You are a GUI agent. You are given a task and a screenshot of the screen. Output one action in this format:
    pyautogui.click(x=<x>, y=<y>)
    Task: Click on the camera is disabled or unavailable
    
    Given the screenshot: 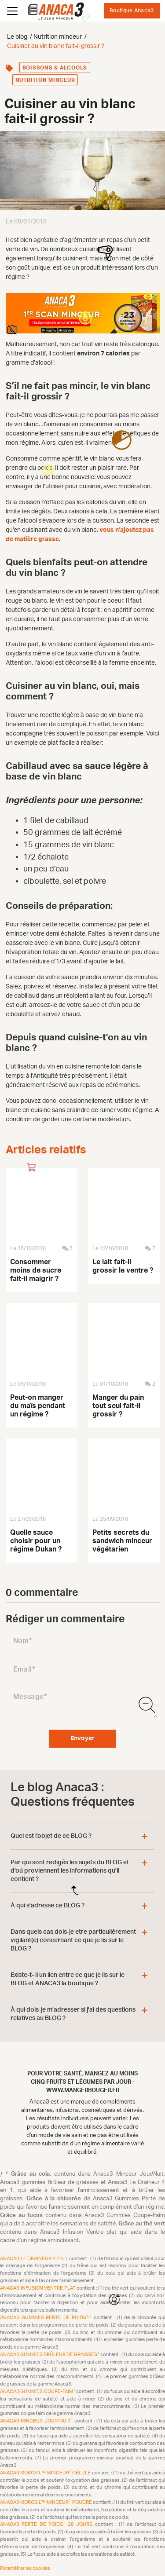 What is the action you would take?
    pyautogui.click(x=12, y=330)
    